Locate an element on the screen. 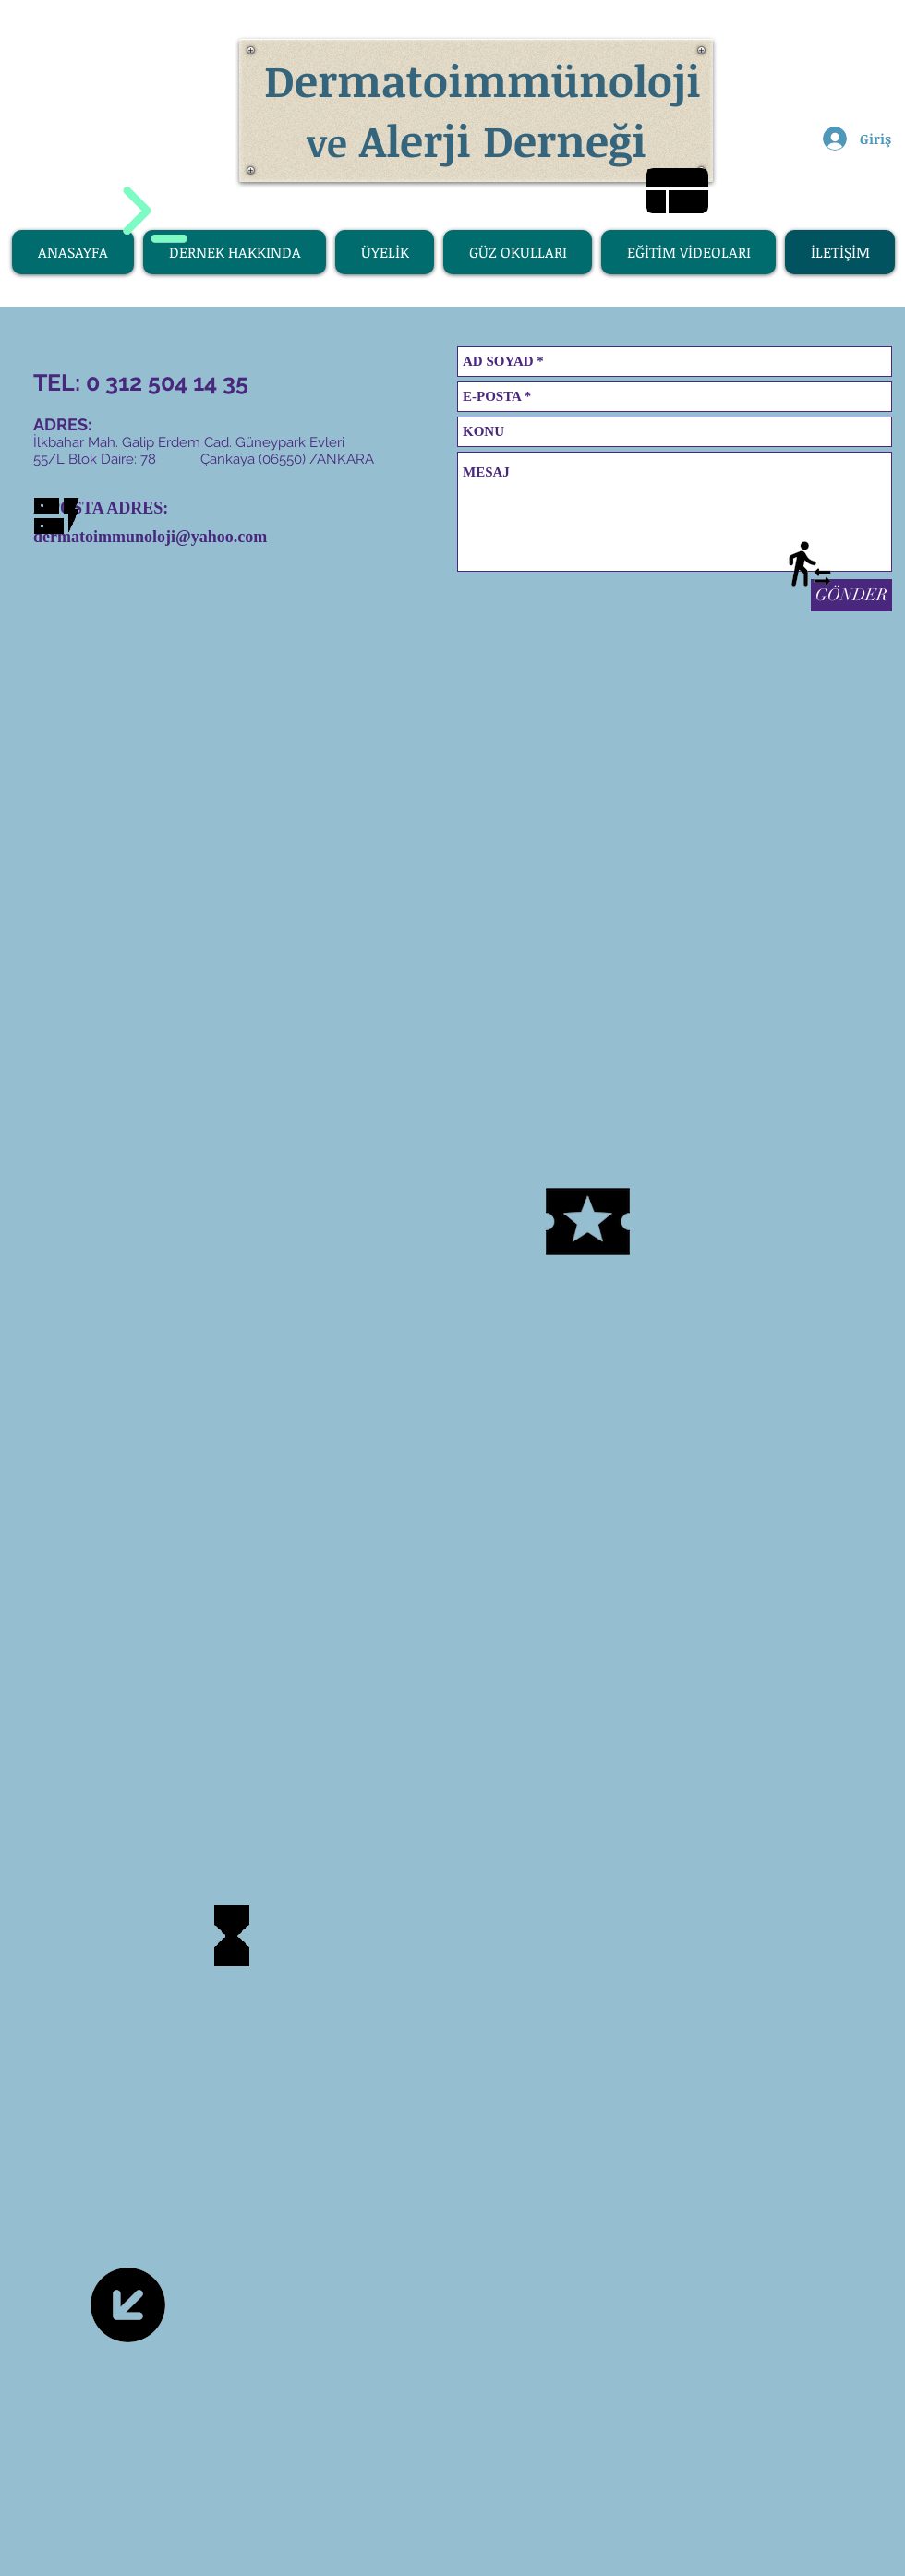 The height and width of the screenshot is (2576, 905). view nearby events or entertainment is located at coordinates (587, 1221).